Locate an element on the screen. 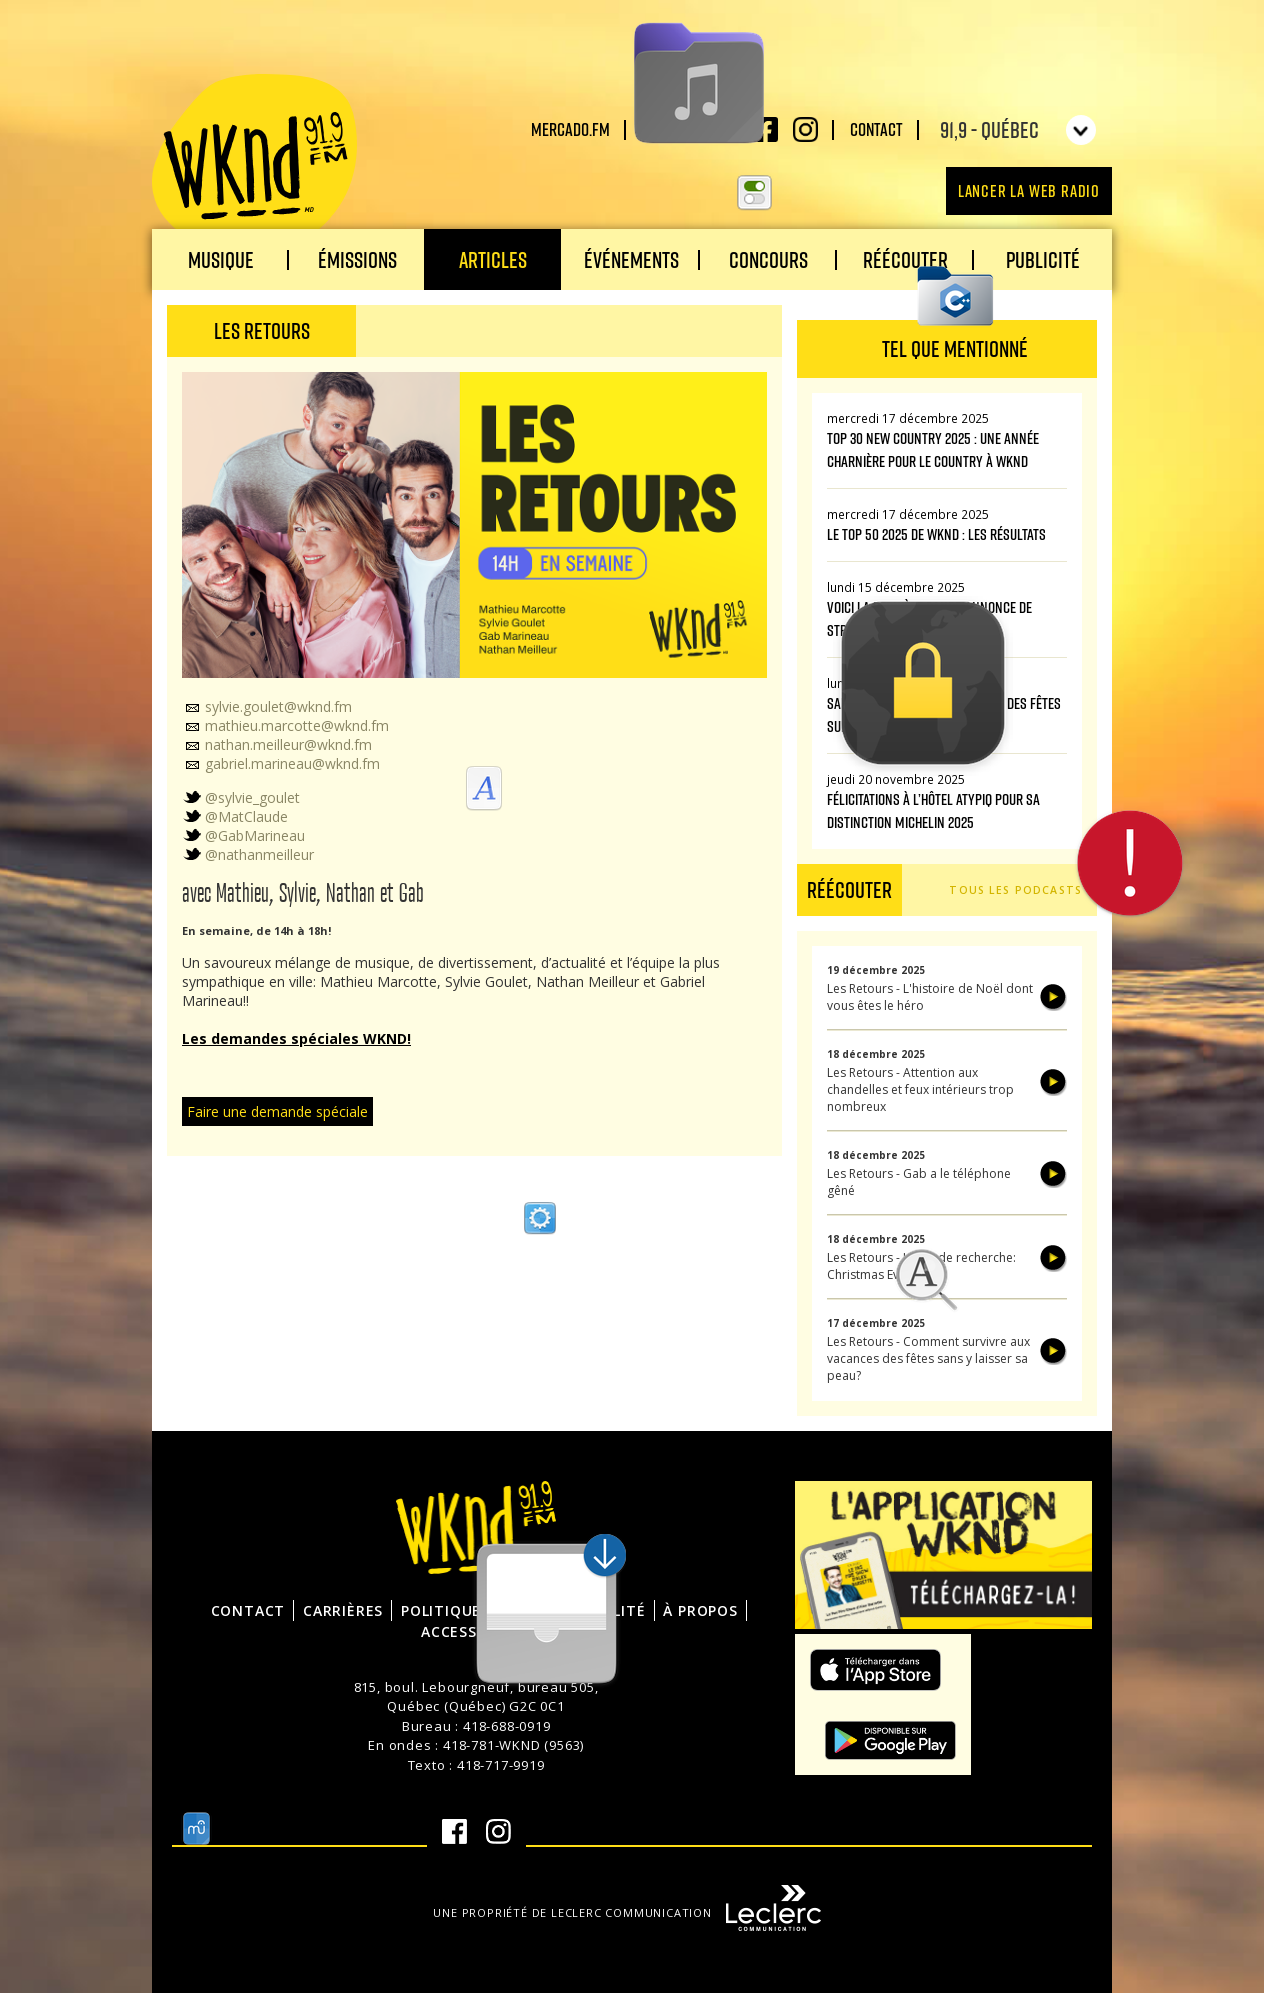  open a font file is located at coordinates (484, 788).